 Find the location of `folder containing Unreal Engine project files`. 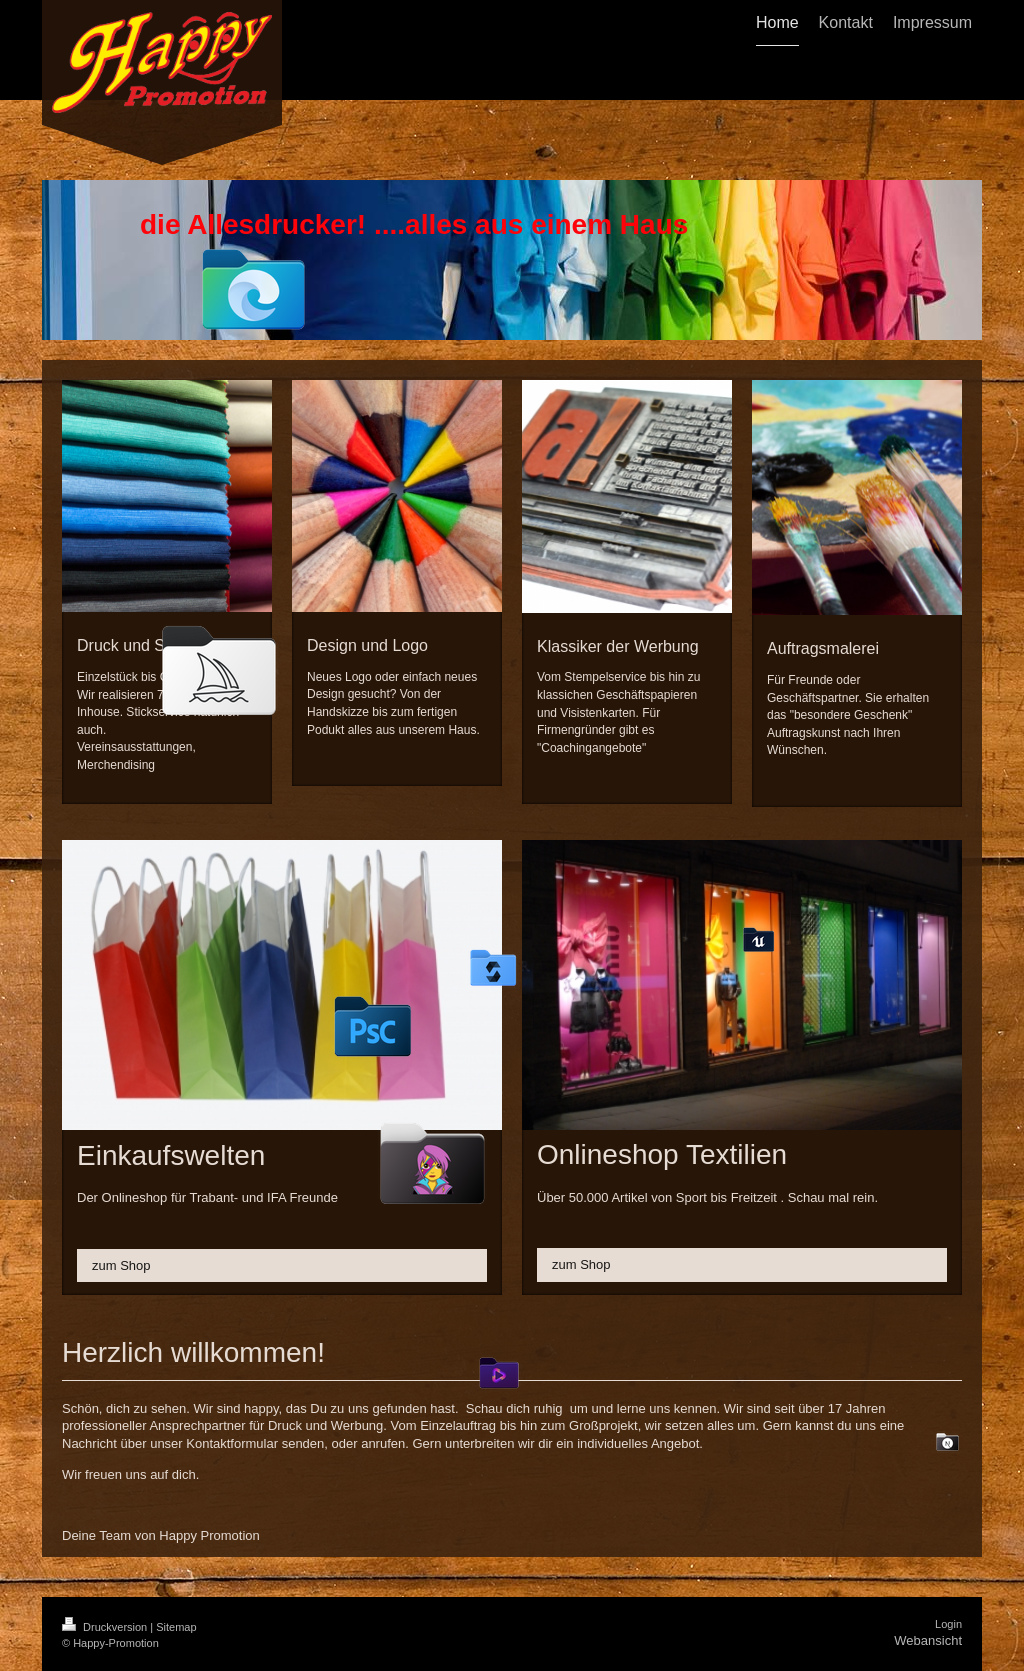

folder containing Unreal Engine project files is located at coordinates (758, 940).